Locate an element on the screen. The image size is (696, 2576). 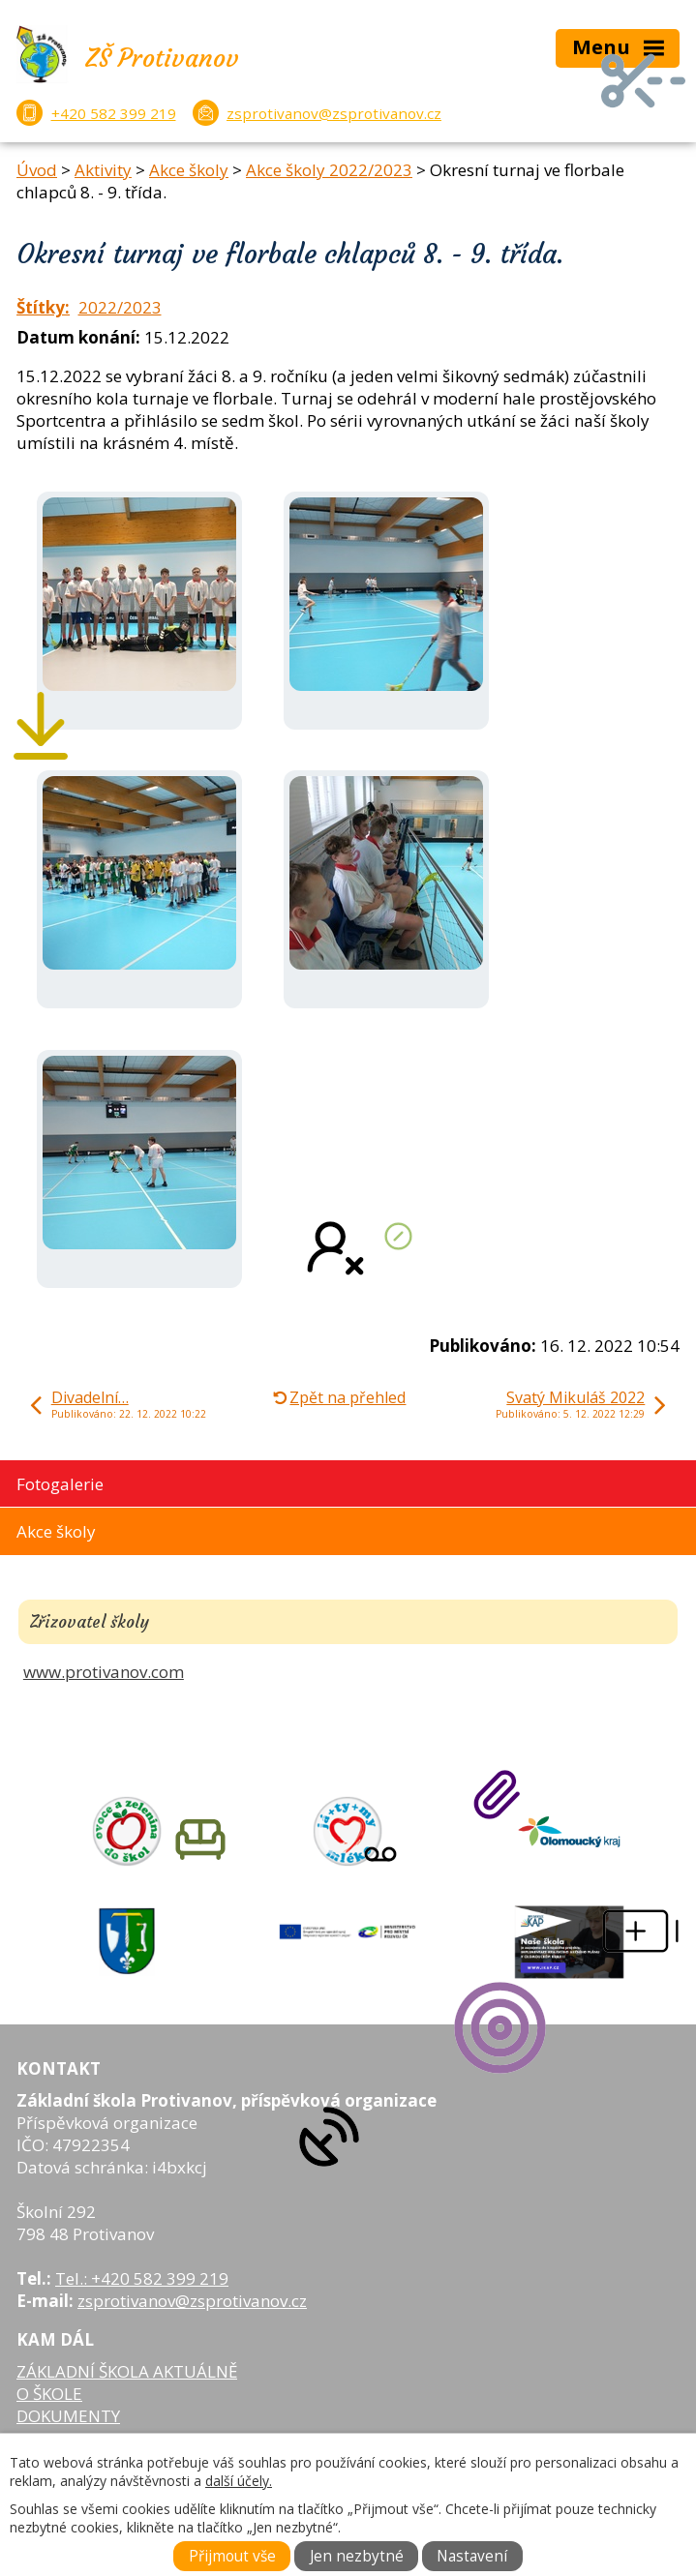
download a file to your device is located at coordinates (41, 726).